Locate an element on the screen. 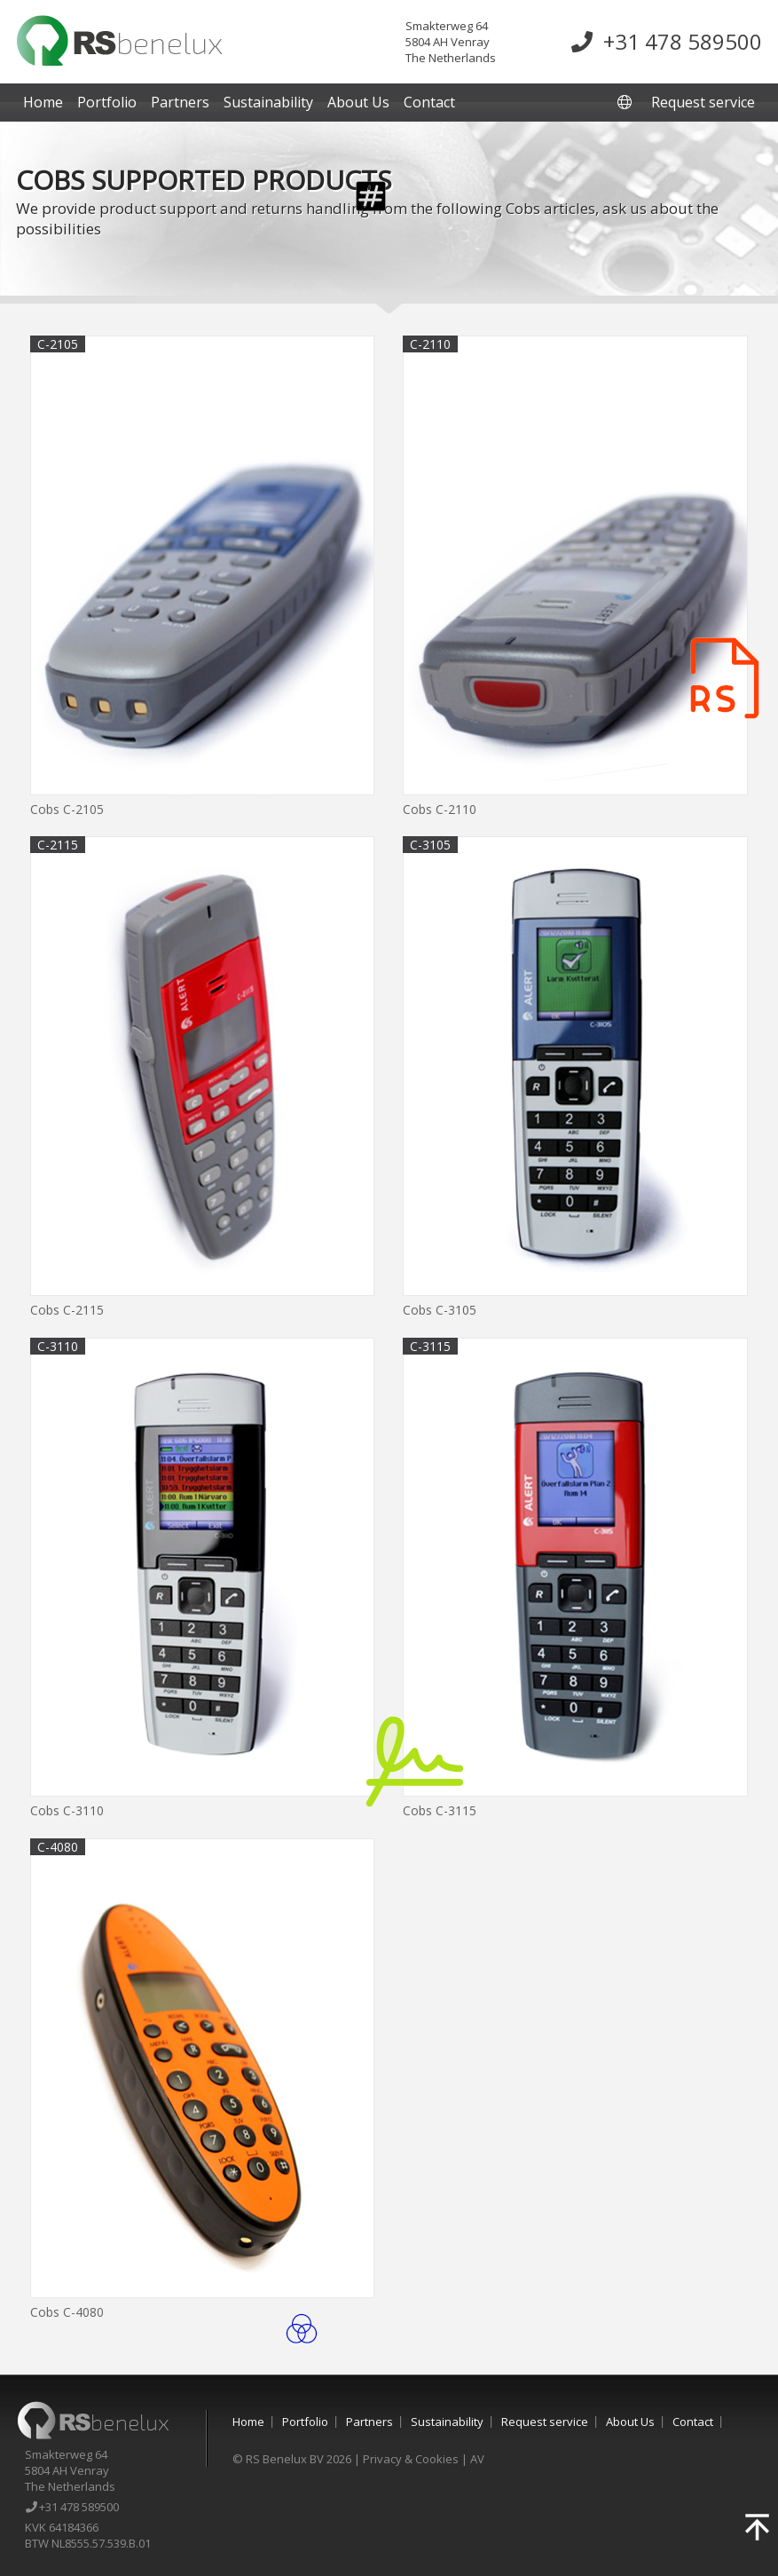 The height and width of the screenshot is (2576, 778). view overlapping categories or sets is located at coordinates (302, 2329).